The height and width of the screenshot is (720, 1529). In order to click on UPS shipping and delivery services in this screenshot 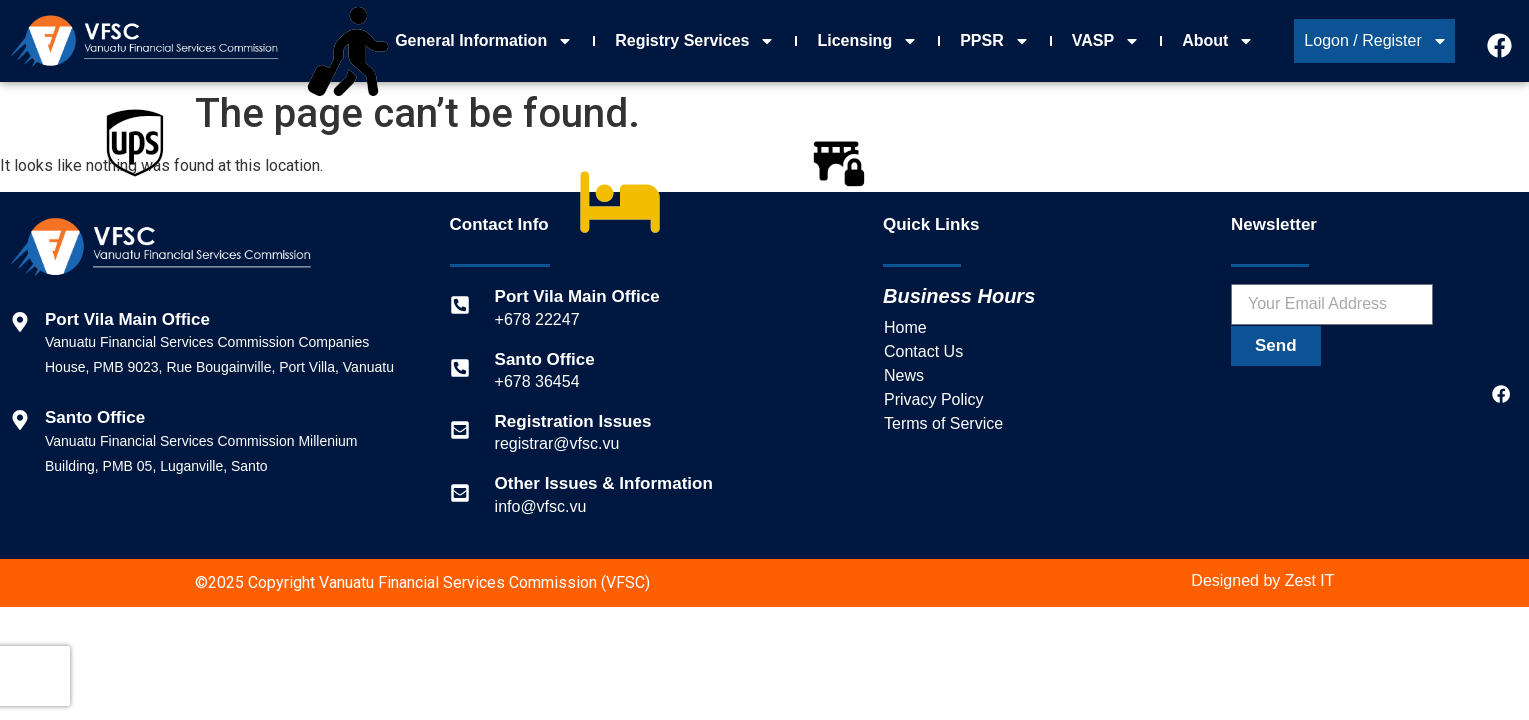, I will do `click(135, 143)`.